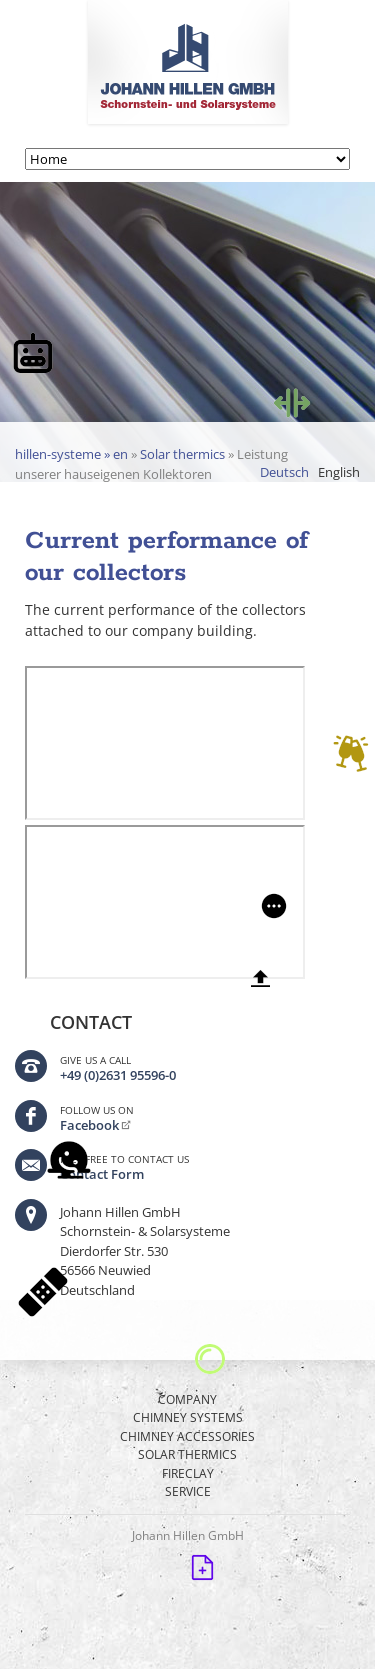 The height and width of the screenshot is (1669, 375). What do you see at coordinates (210, 1359) in the screenshot?
I see `apply inner shadow effect to top-left corner` at bounding box center [210, 1359].